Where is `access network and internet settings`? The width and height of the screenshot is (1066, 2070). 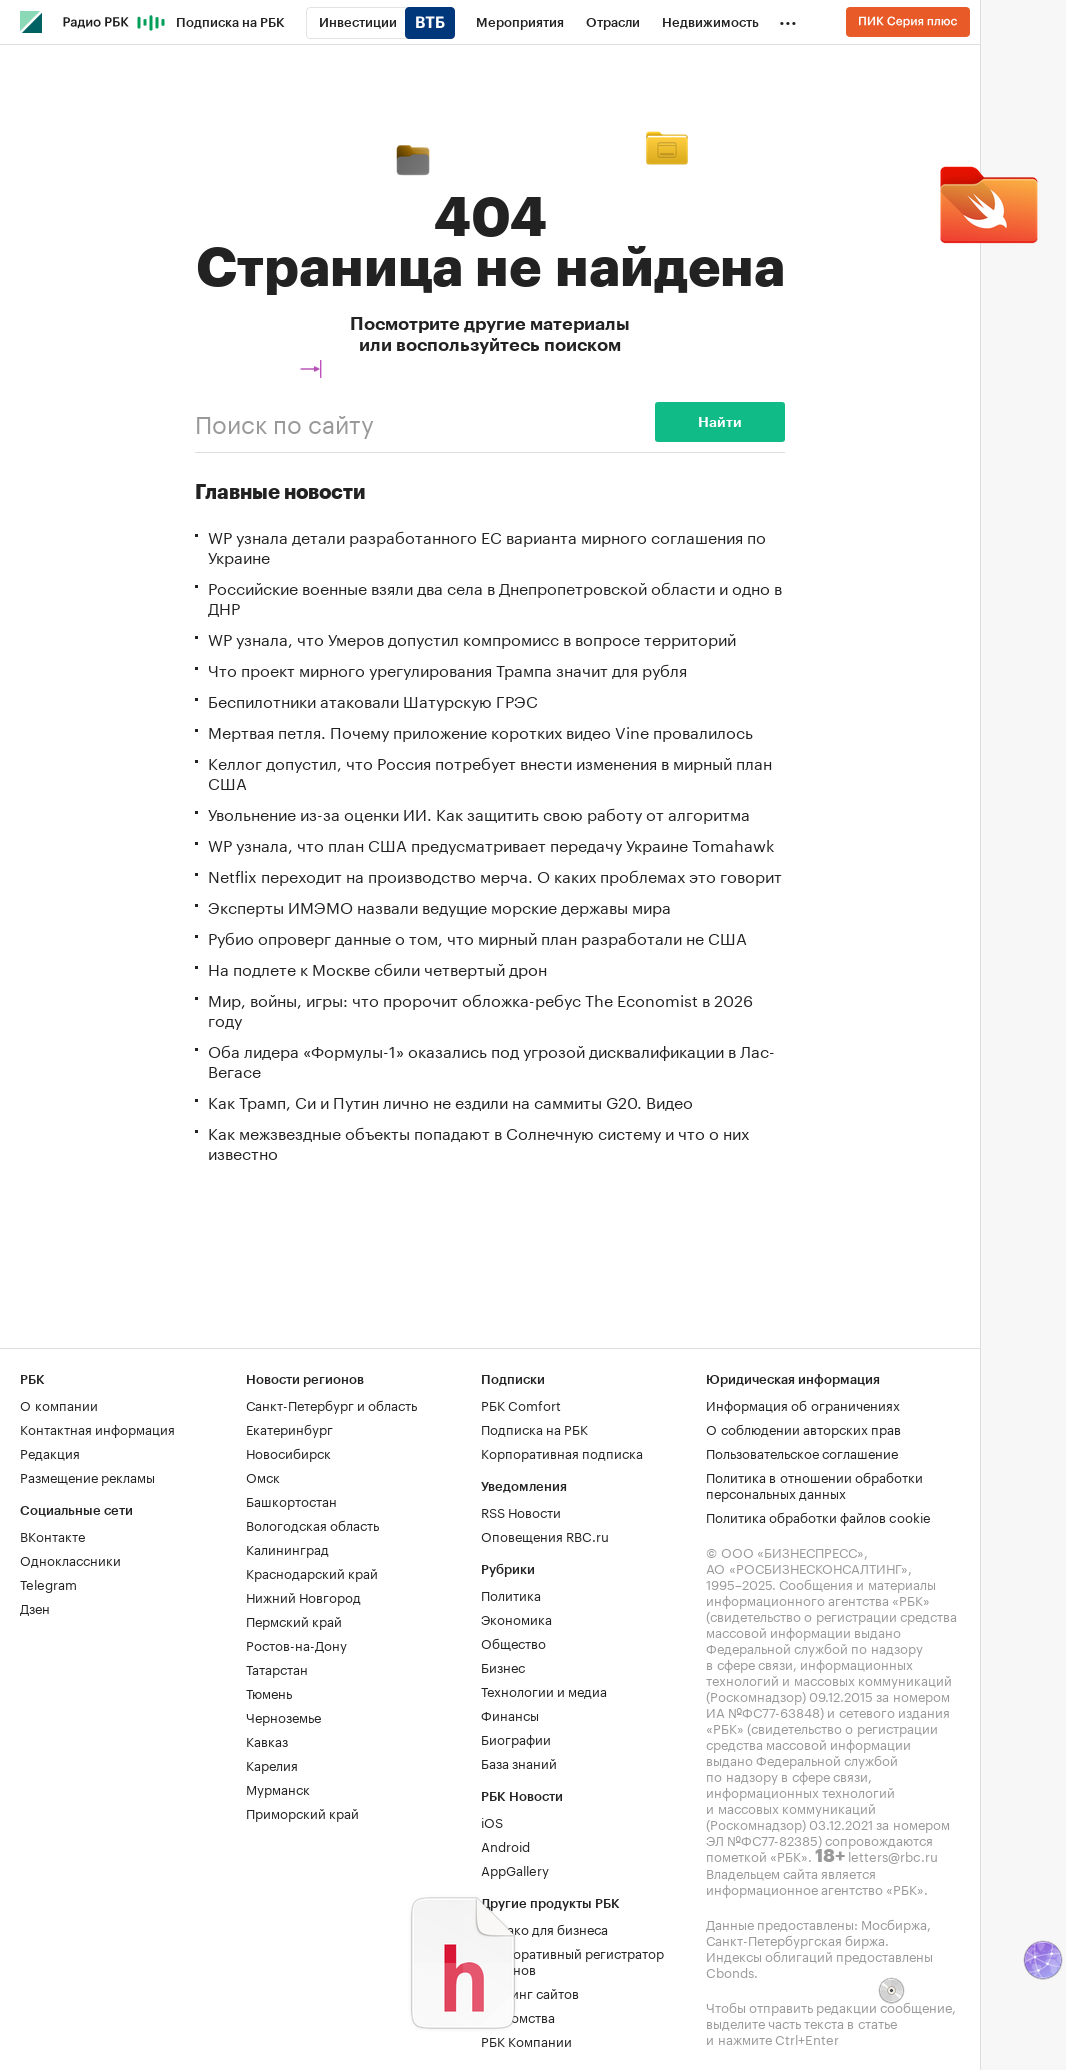
access network and internet settings is located at coordinates (1043, 1960).